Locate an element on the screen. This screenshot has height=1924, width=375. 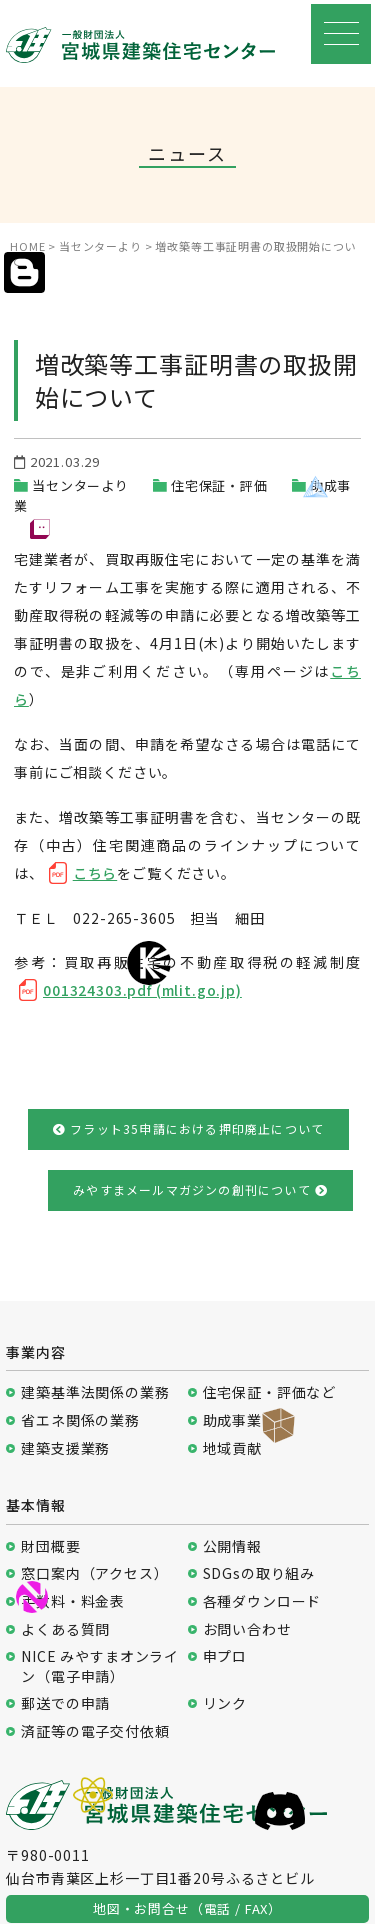
open Discord app is located at coordinates (280, 1811).